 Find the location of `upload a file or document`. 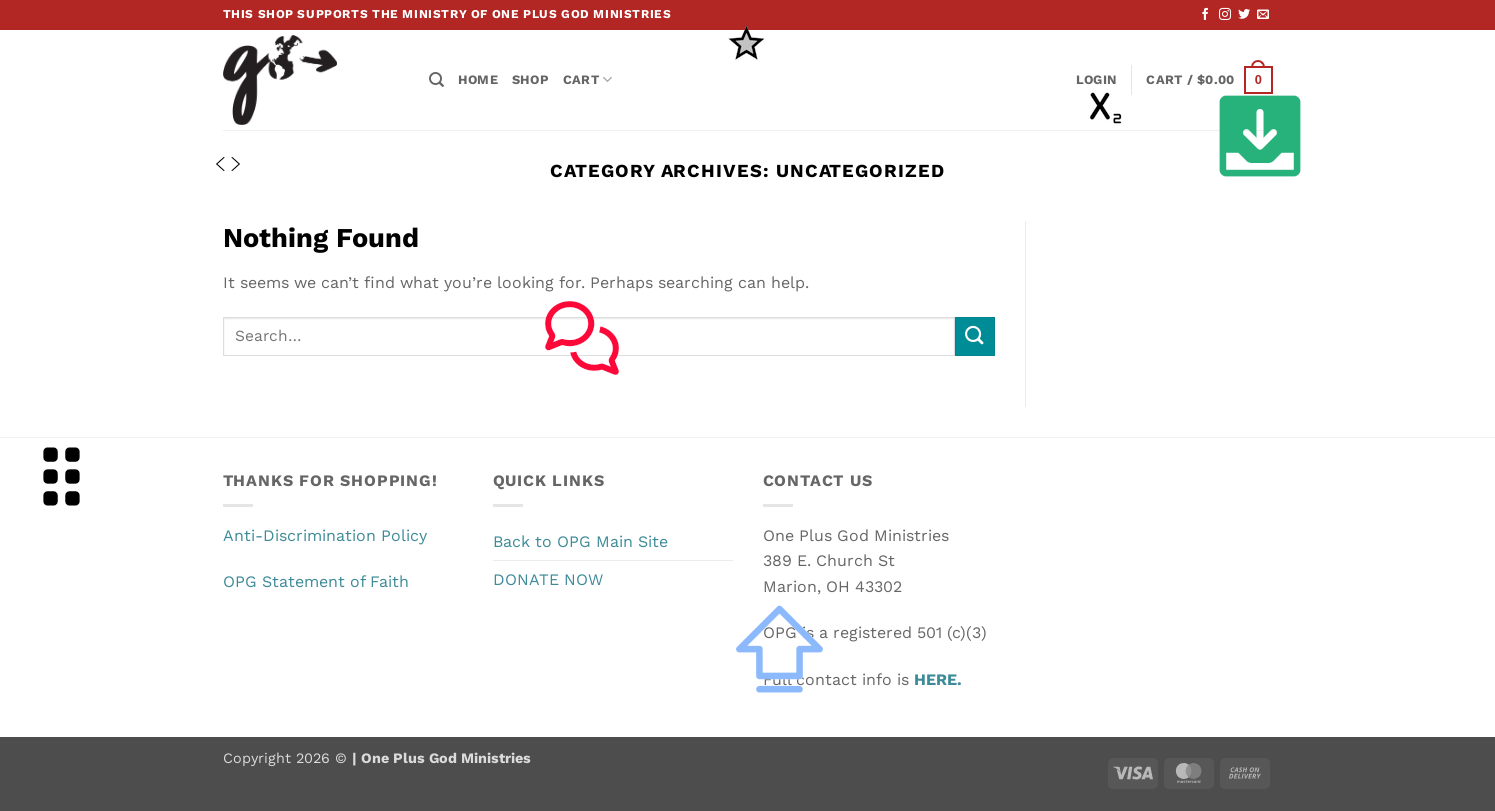

upload a file or document is located at coordinates (779, 652).